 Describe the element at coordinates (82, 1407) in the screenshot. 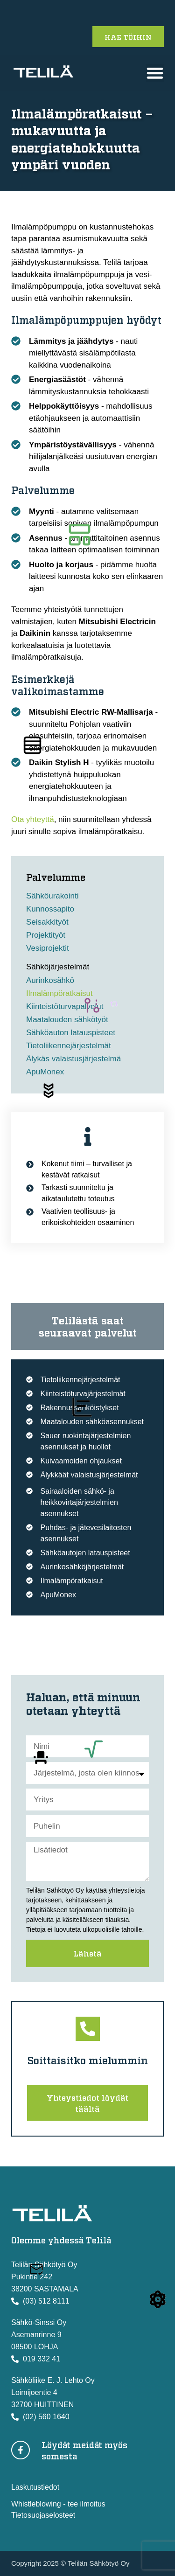

I see `view declining metrics or statistics` at that location.